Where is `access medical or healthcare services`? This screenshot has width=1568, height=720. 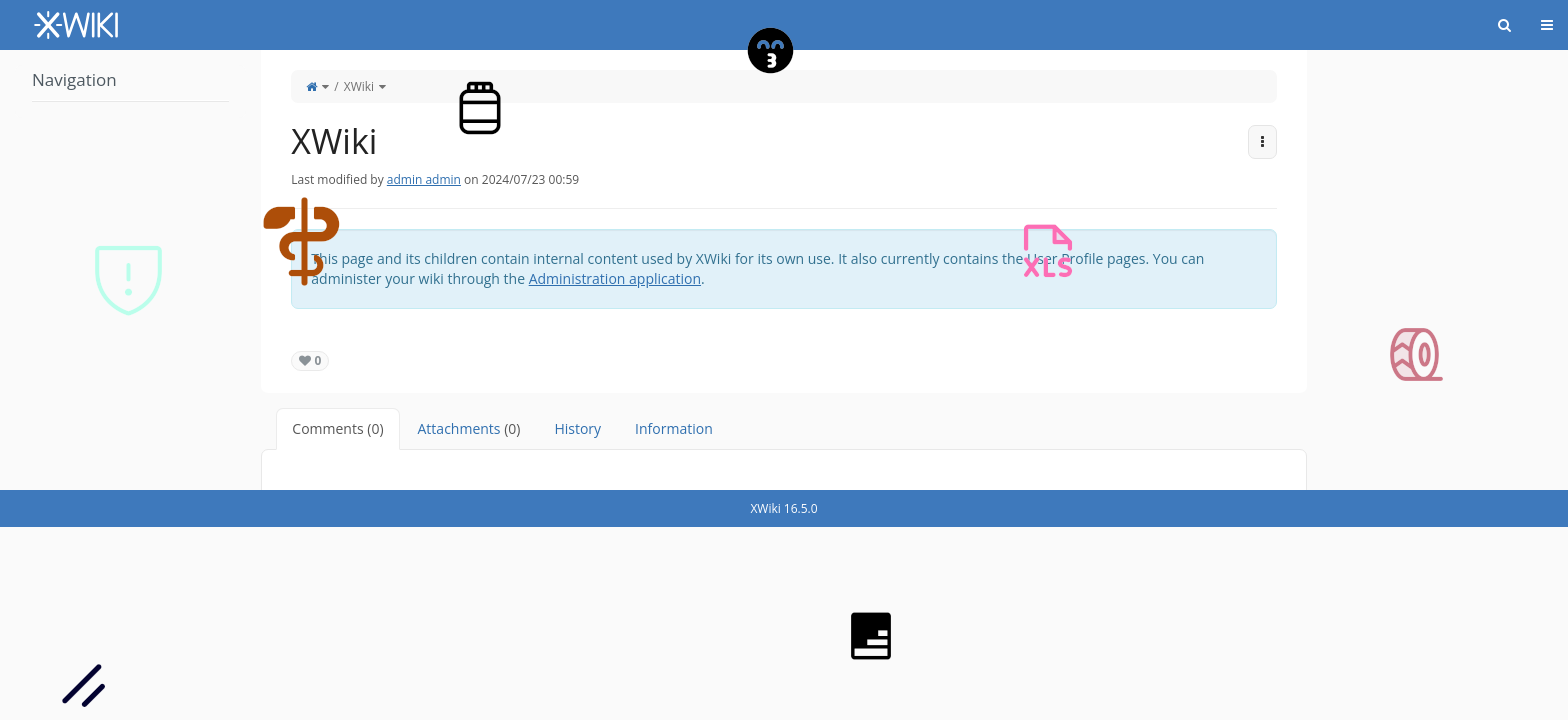
access medical or healthcare services is located at coordinates (304, 241).